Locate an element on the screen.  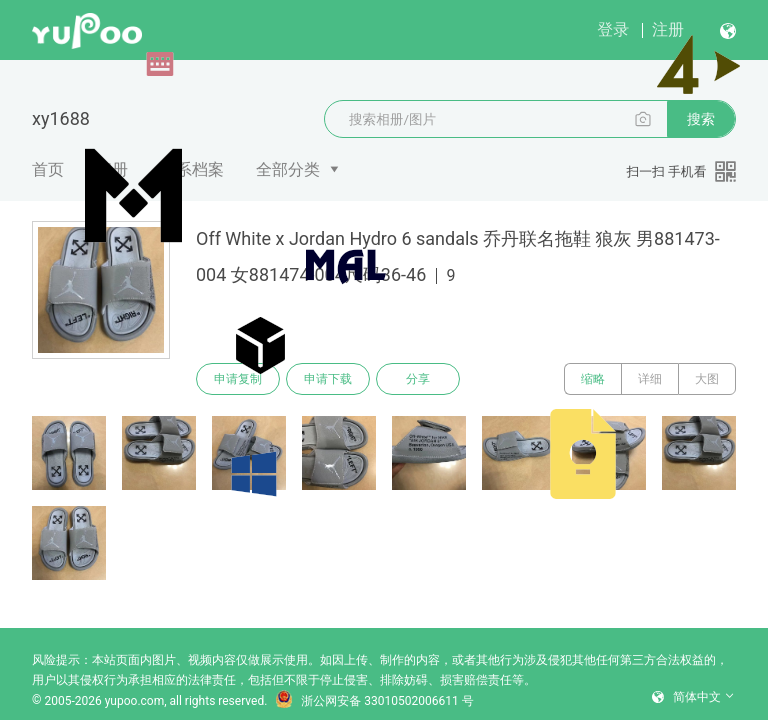
DPD parcel delivery service logo is located at coordinates (260, 345).